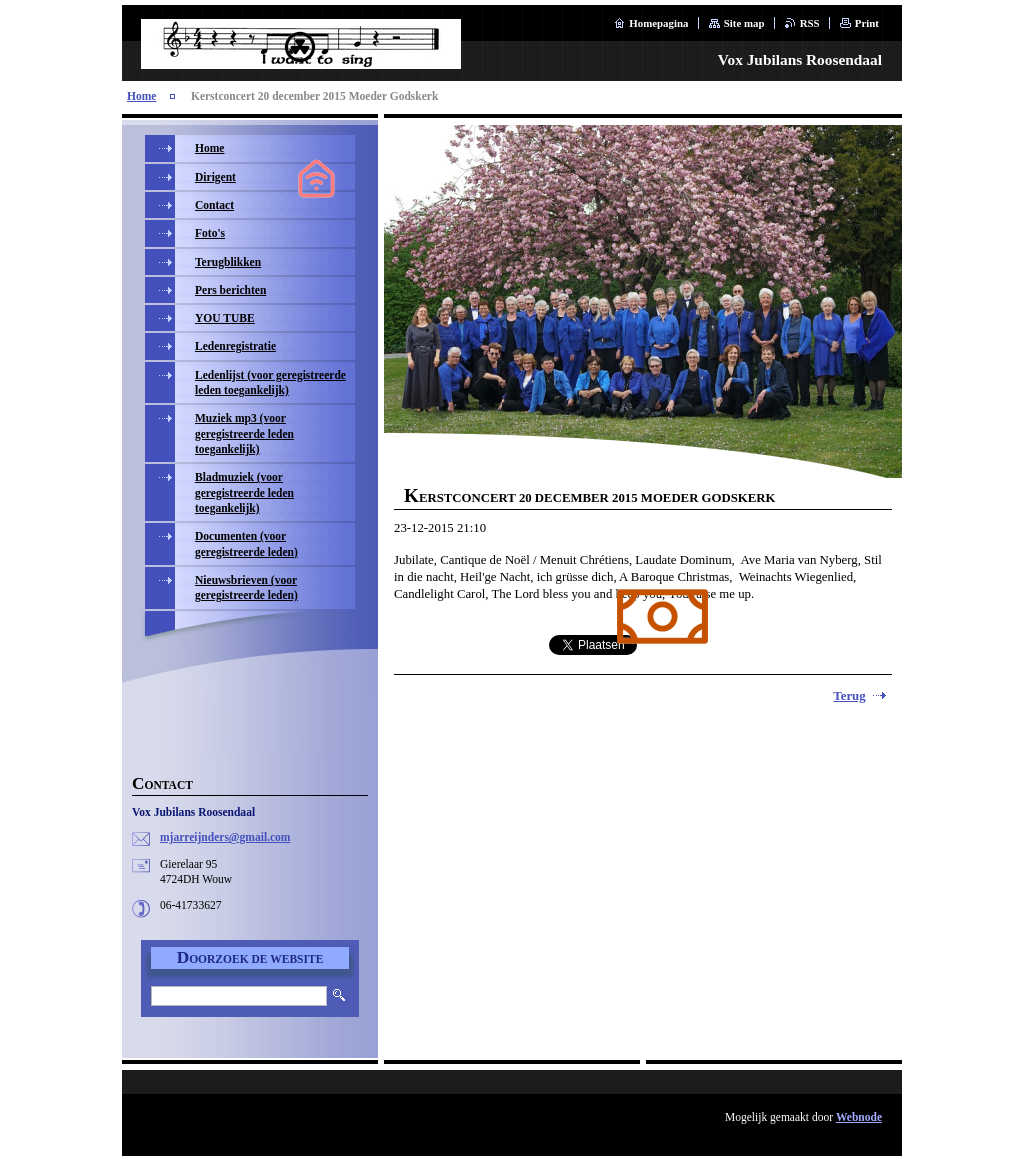  I want to click on indicates a fallout shelter or radiation safety location, so click(300, 47).